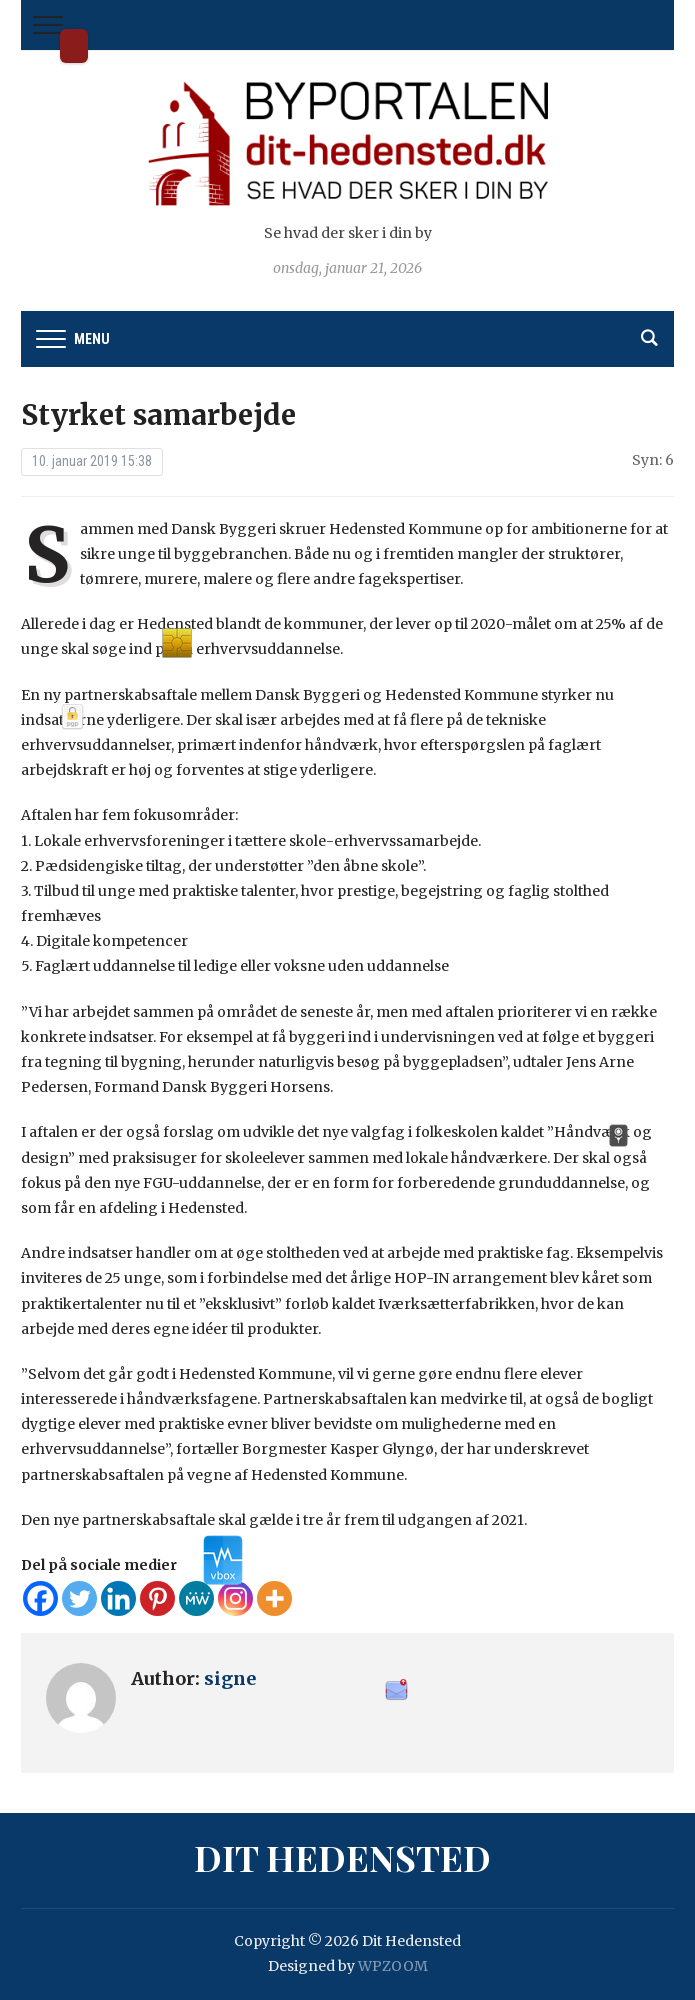 The width and height of the screenshot is (695, 2000). Describe the element at coordinates (396, 1690) in the screenshot. I see `send an email or message` at that location.